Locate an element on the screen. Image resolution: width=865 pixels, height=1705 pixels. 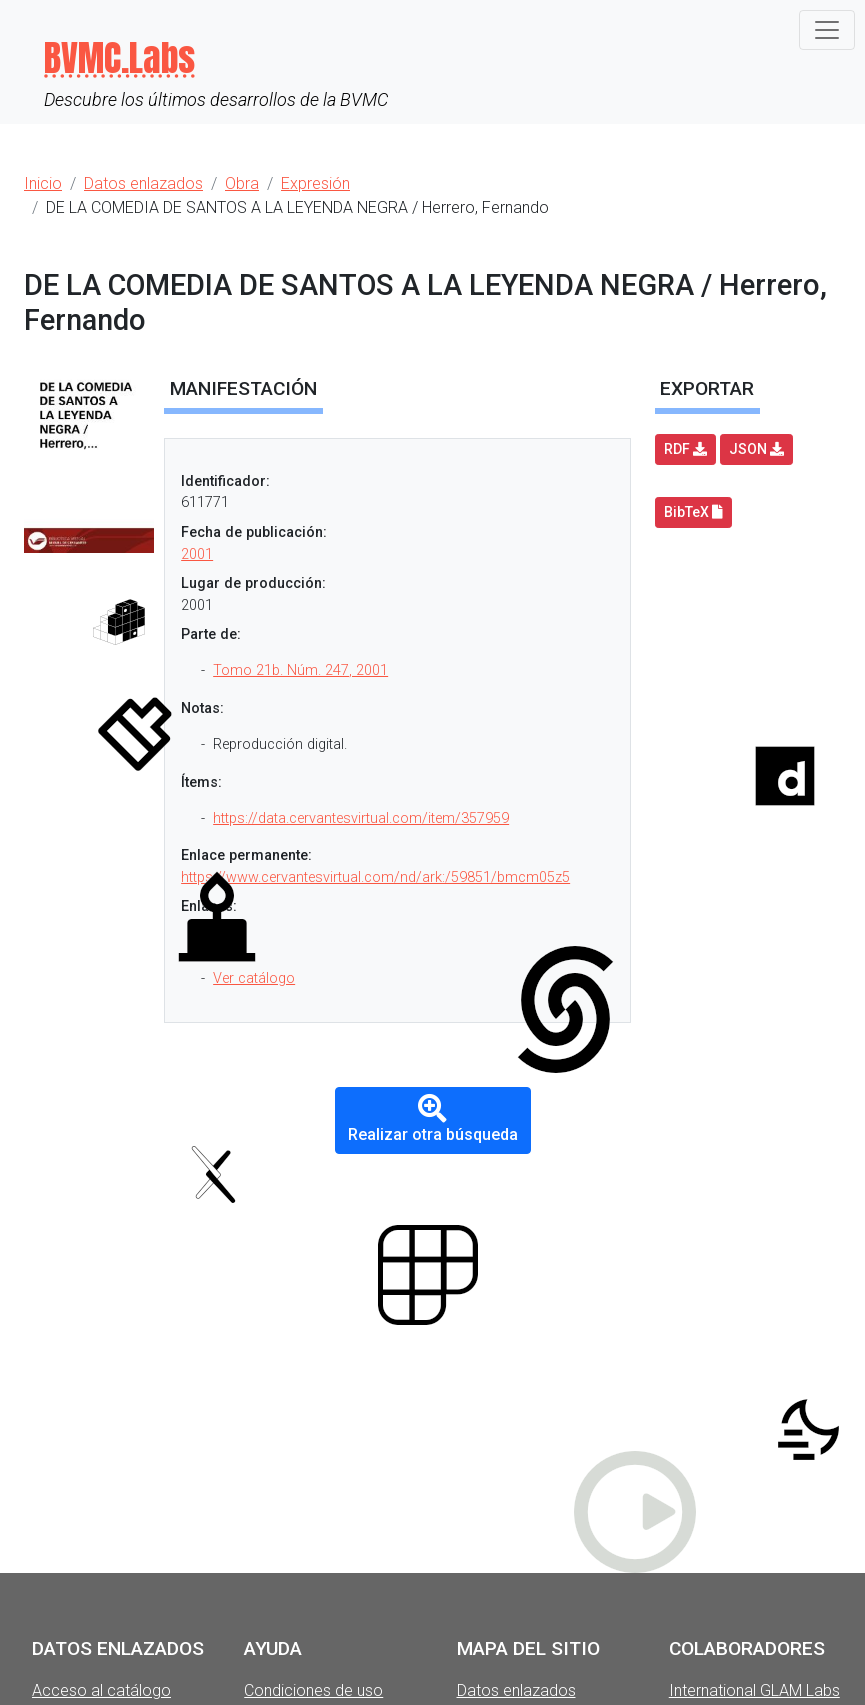
steinberg brand logo is located at coordinates (635, 1512).